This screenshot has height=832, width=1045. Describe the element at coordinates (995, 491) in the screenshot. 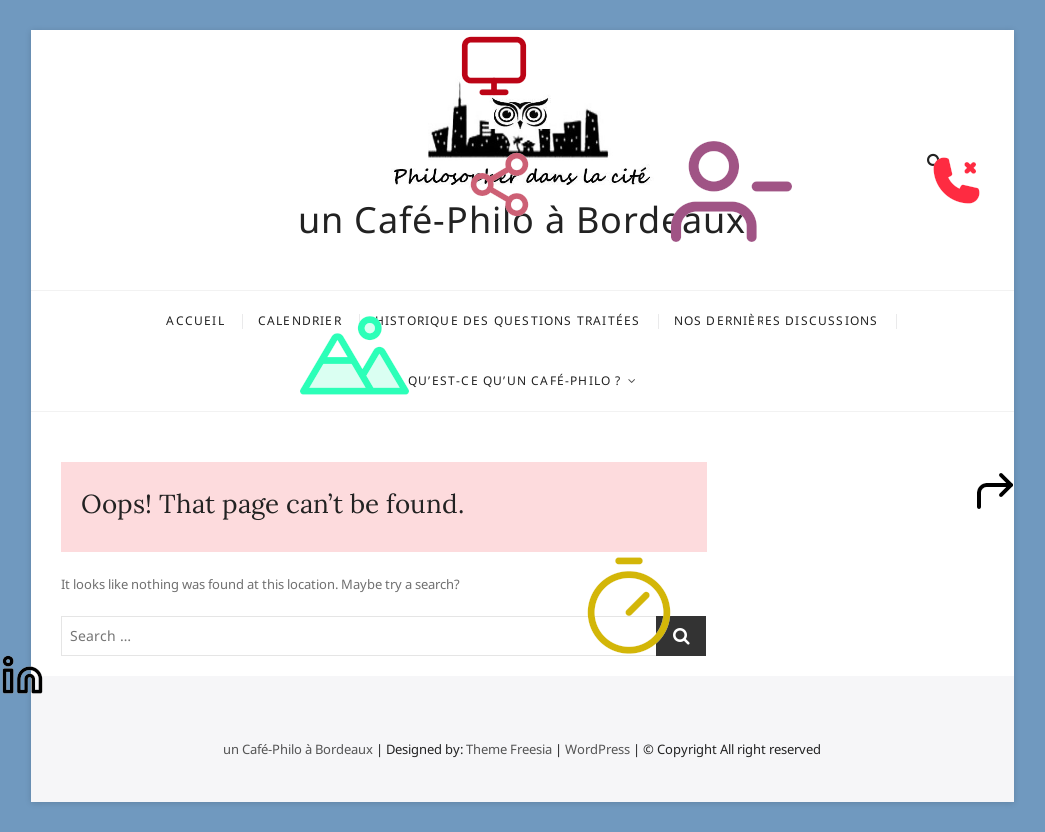

I see `share or forward content` at that location.